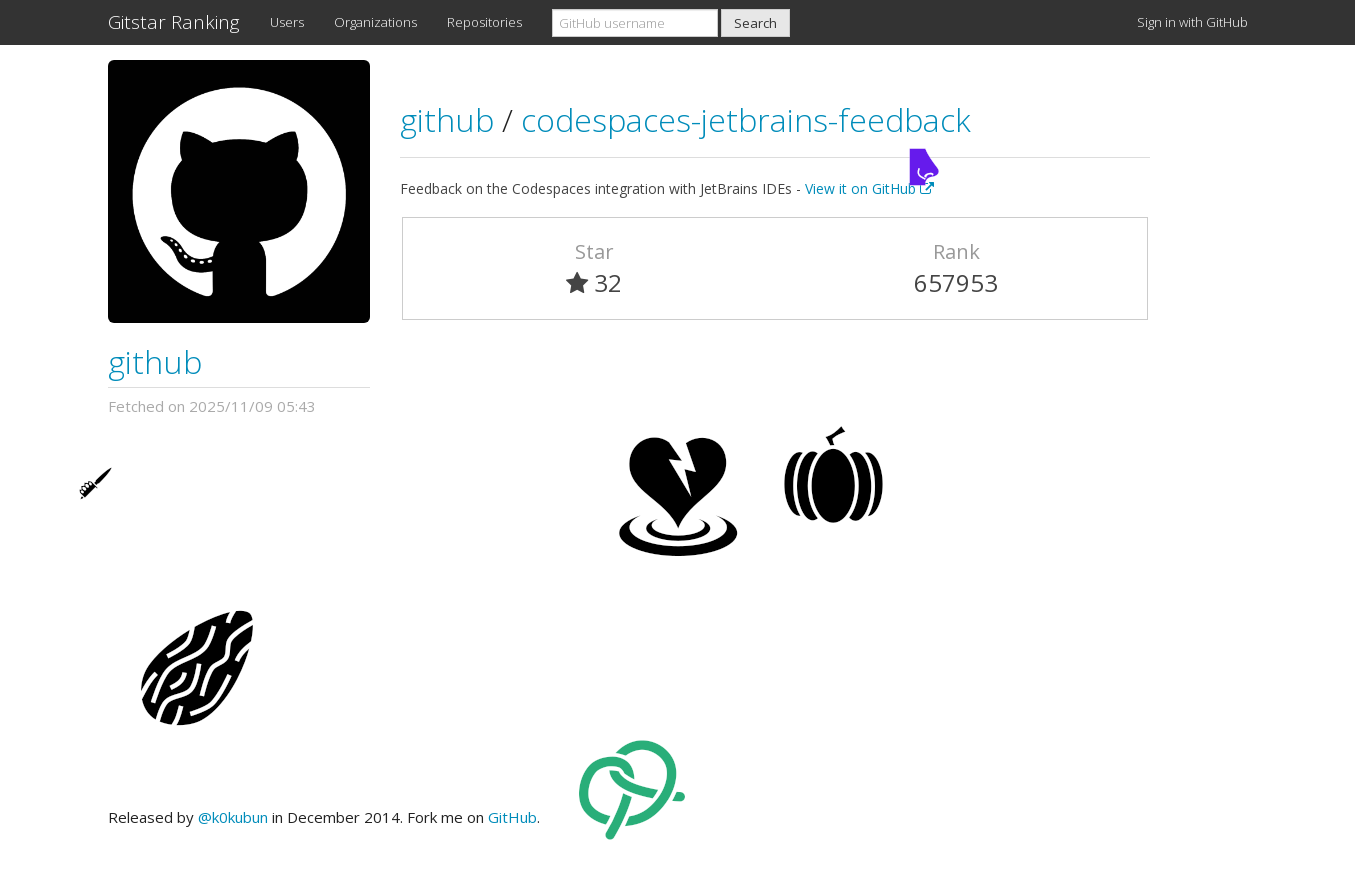 This screenshot has width=1355, height=883. What do you see at coordinates (928, 167) in the screenshot?
I see `access scent or fragrance settings` at bounding box center [928, 167].